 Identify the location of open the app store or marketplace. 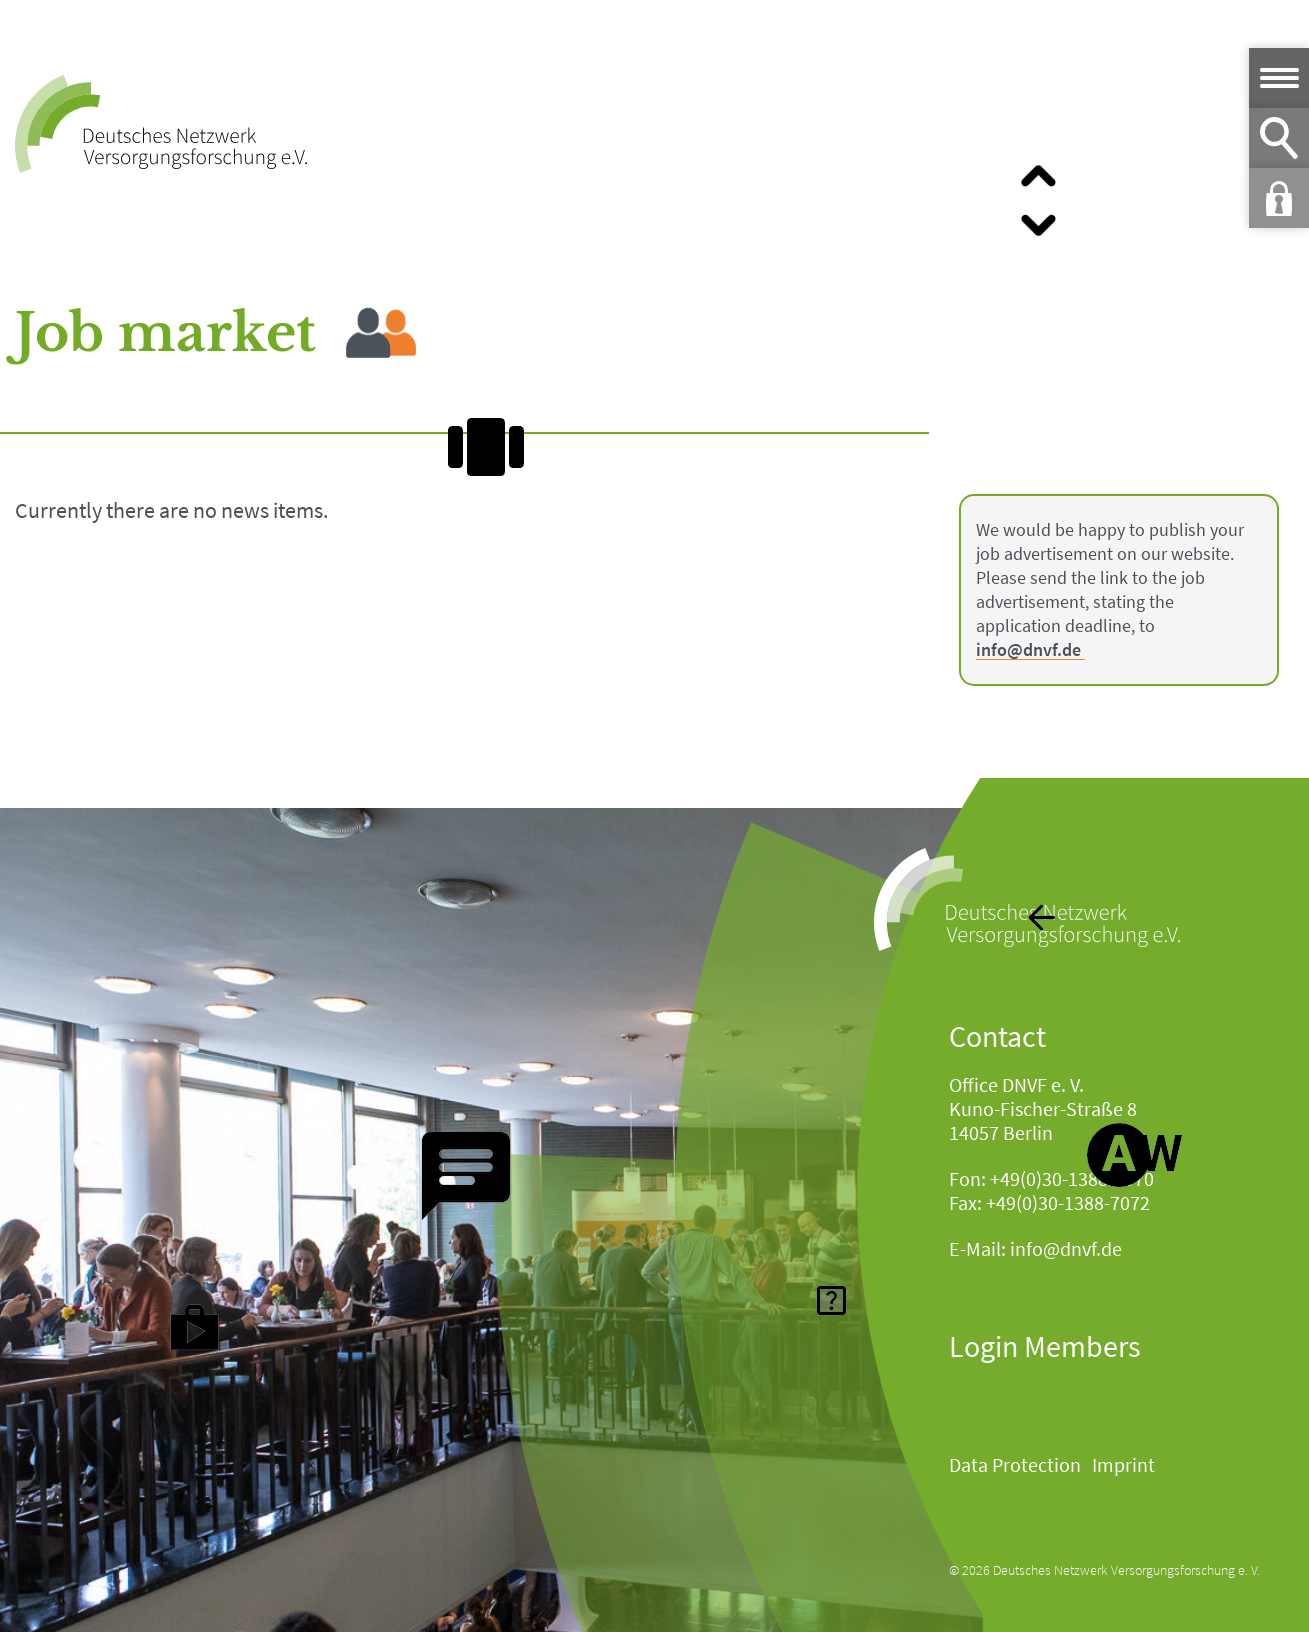
(194, 1328).